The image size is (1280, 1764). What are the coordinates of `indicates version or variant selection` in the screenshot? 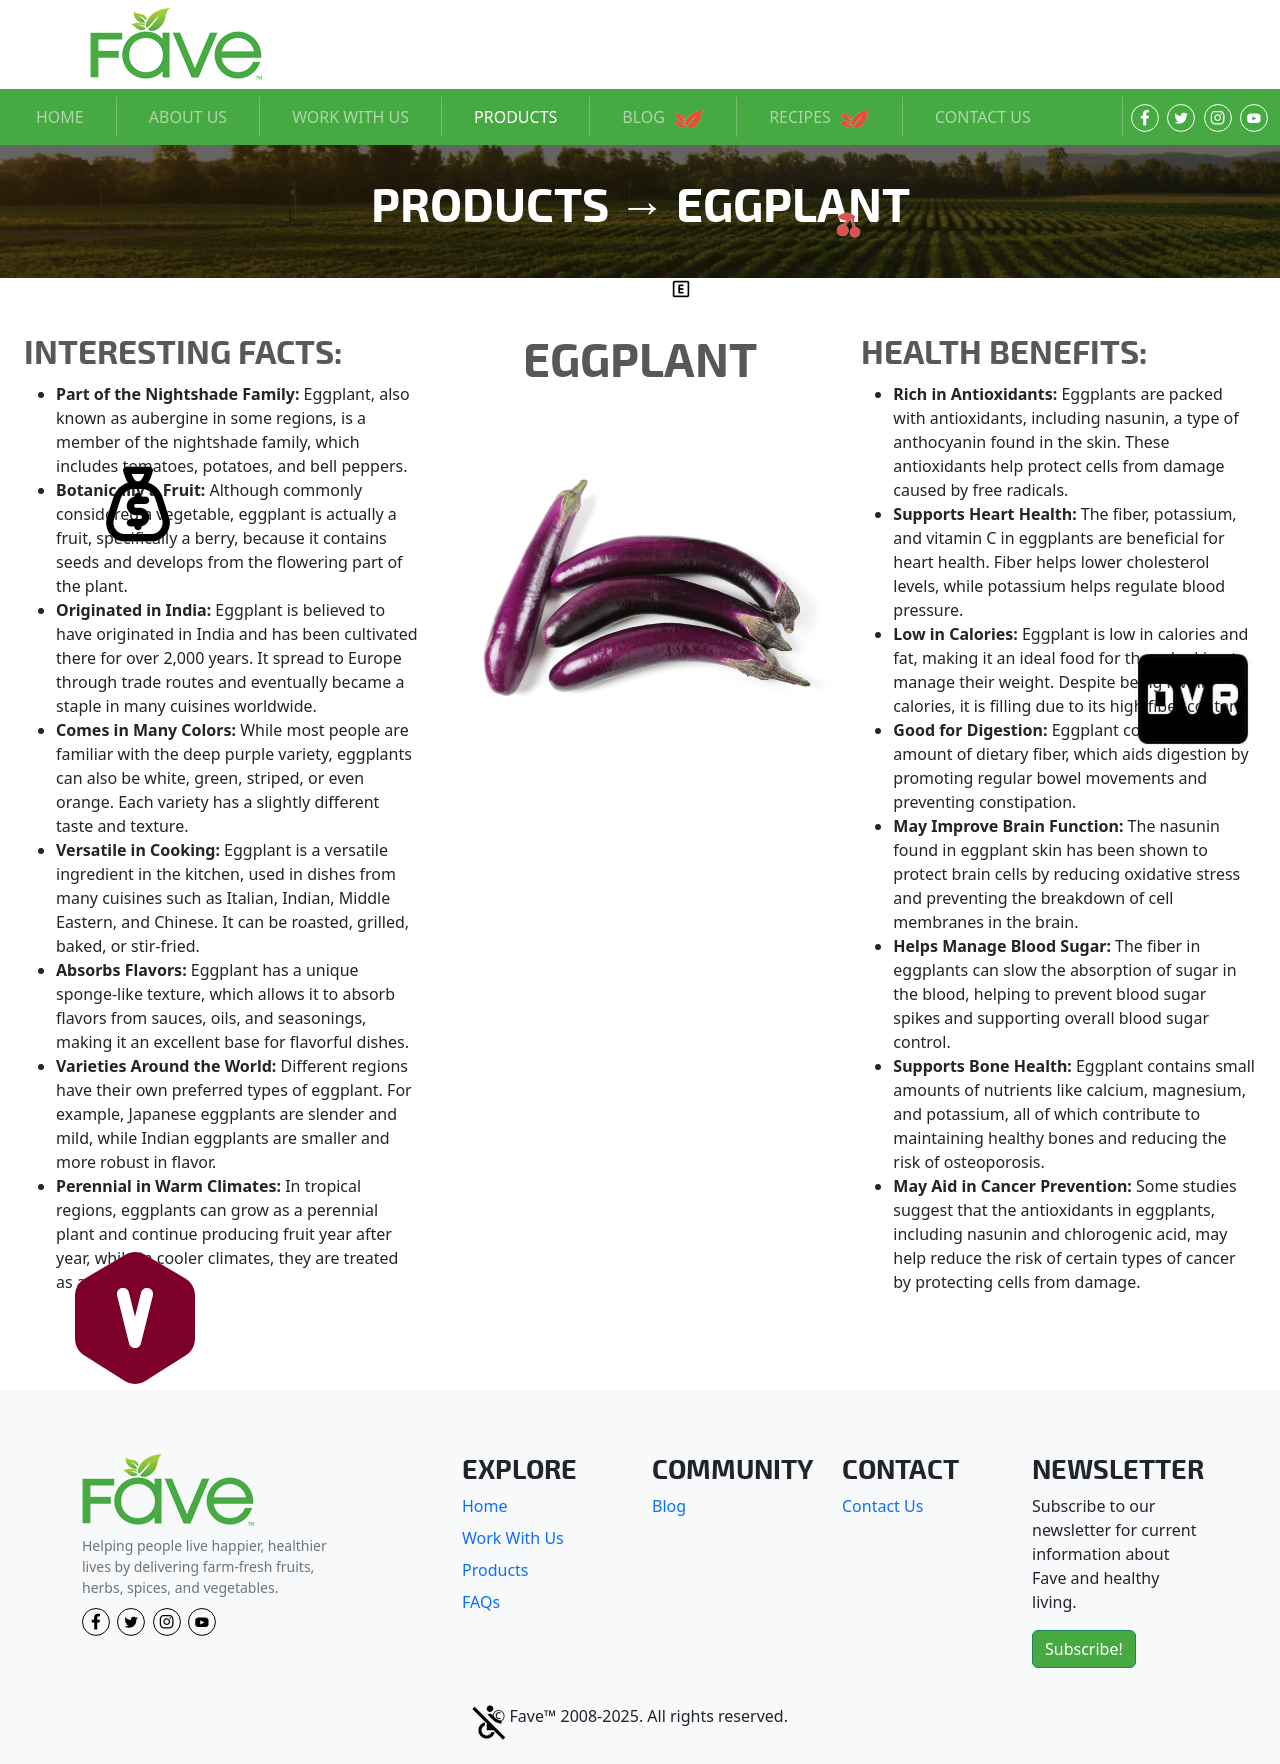 It's located at (135, 1318).